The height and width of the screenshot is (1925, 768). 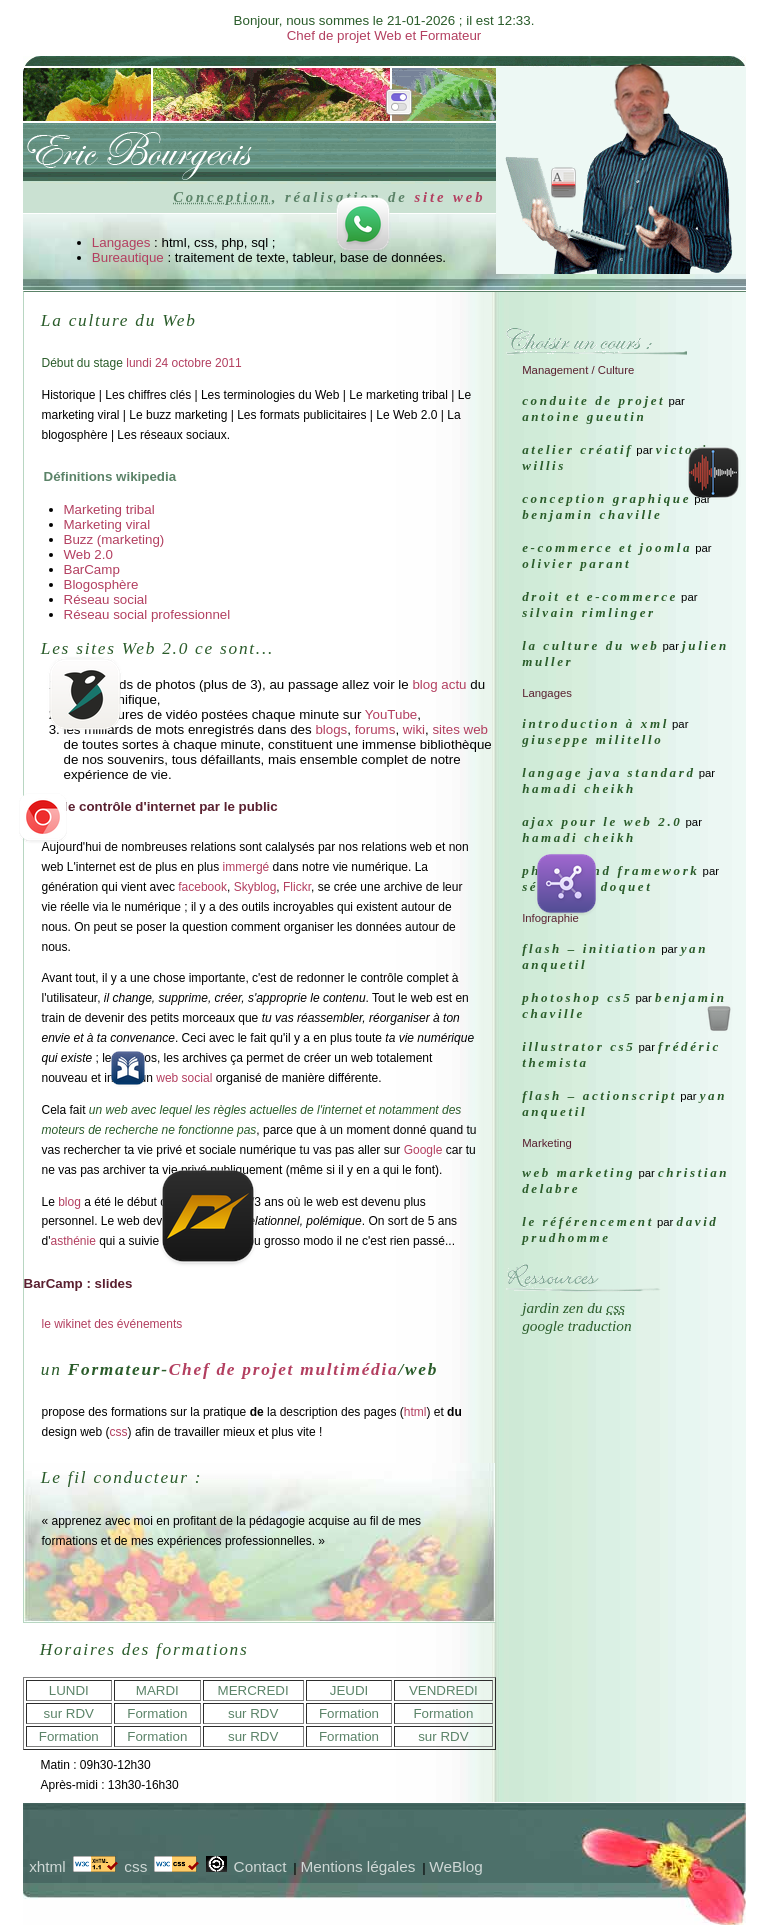 I want to click on open whatsapp messaging app, so click(x=363, y=224).